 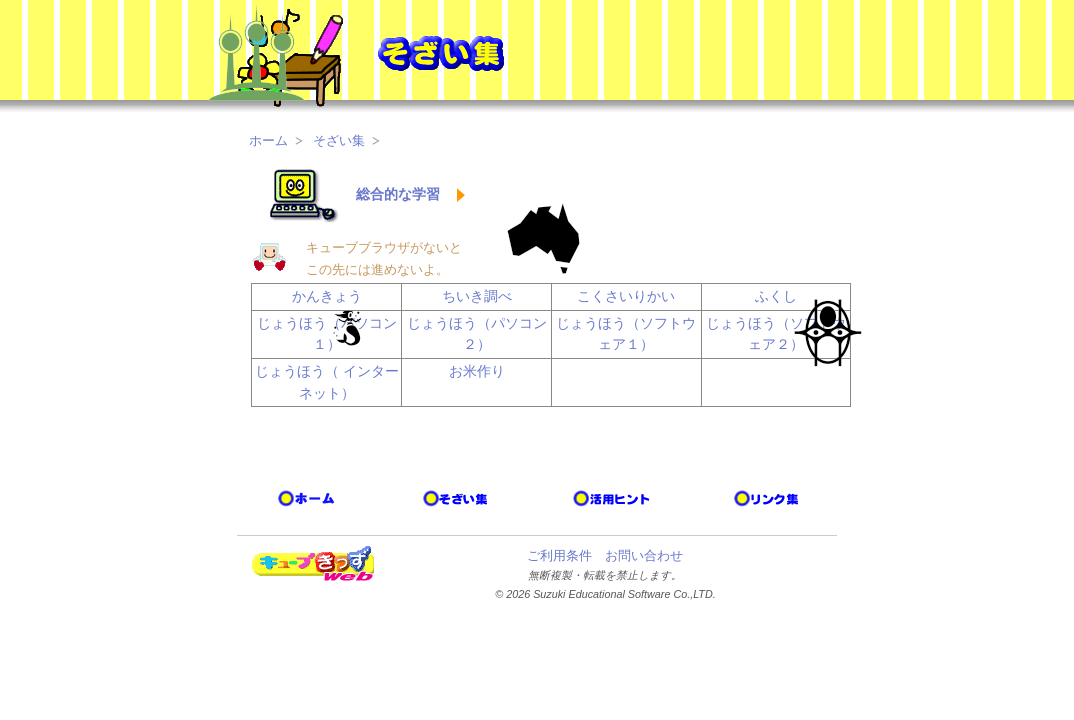 What do you see at coordinates (828, 333) in the screenshot?
I see `enable eye tracking or gaze detection` at bounding box center [828, 333].